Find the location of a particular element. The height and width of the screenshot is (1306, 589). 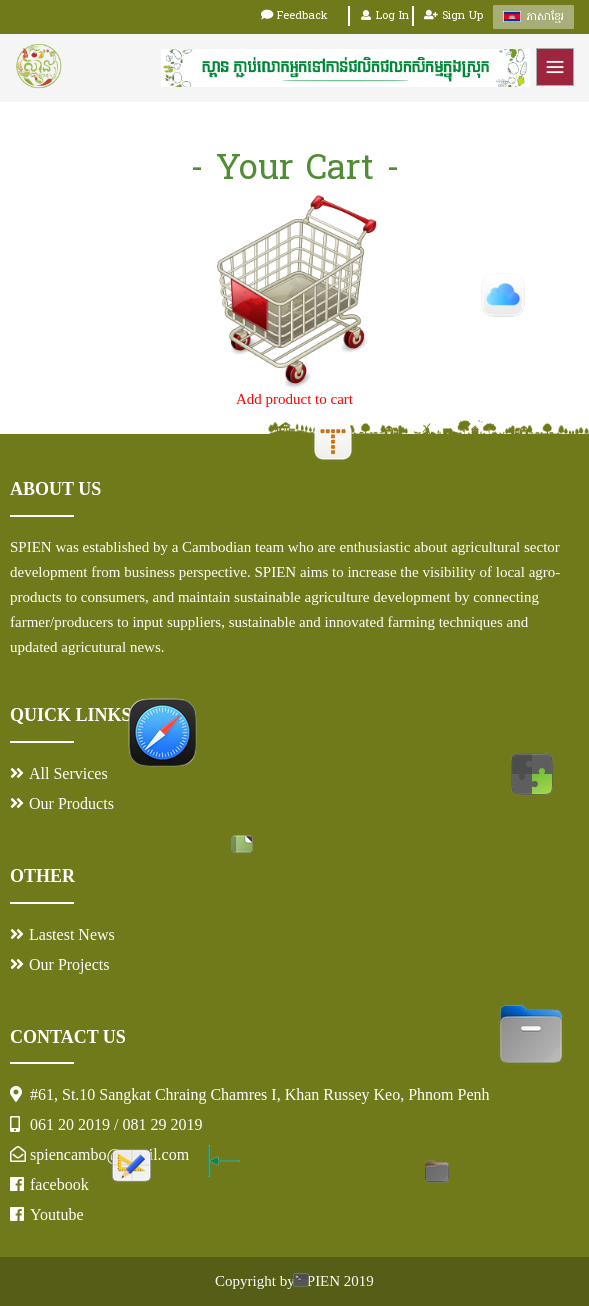

open folder to view contents is located at coordinates (437, 1171).